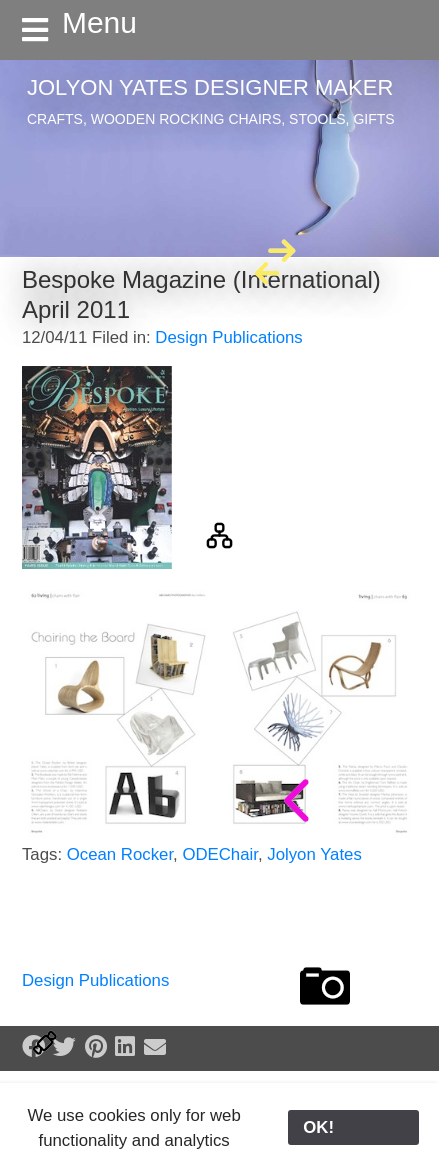  I want to click on go back to the previous screen, so click(299, 800).